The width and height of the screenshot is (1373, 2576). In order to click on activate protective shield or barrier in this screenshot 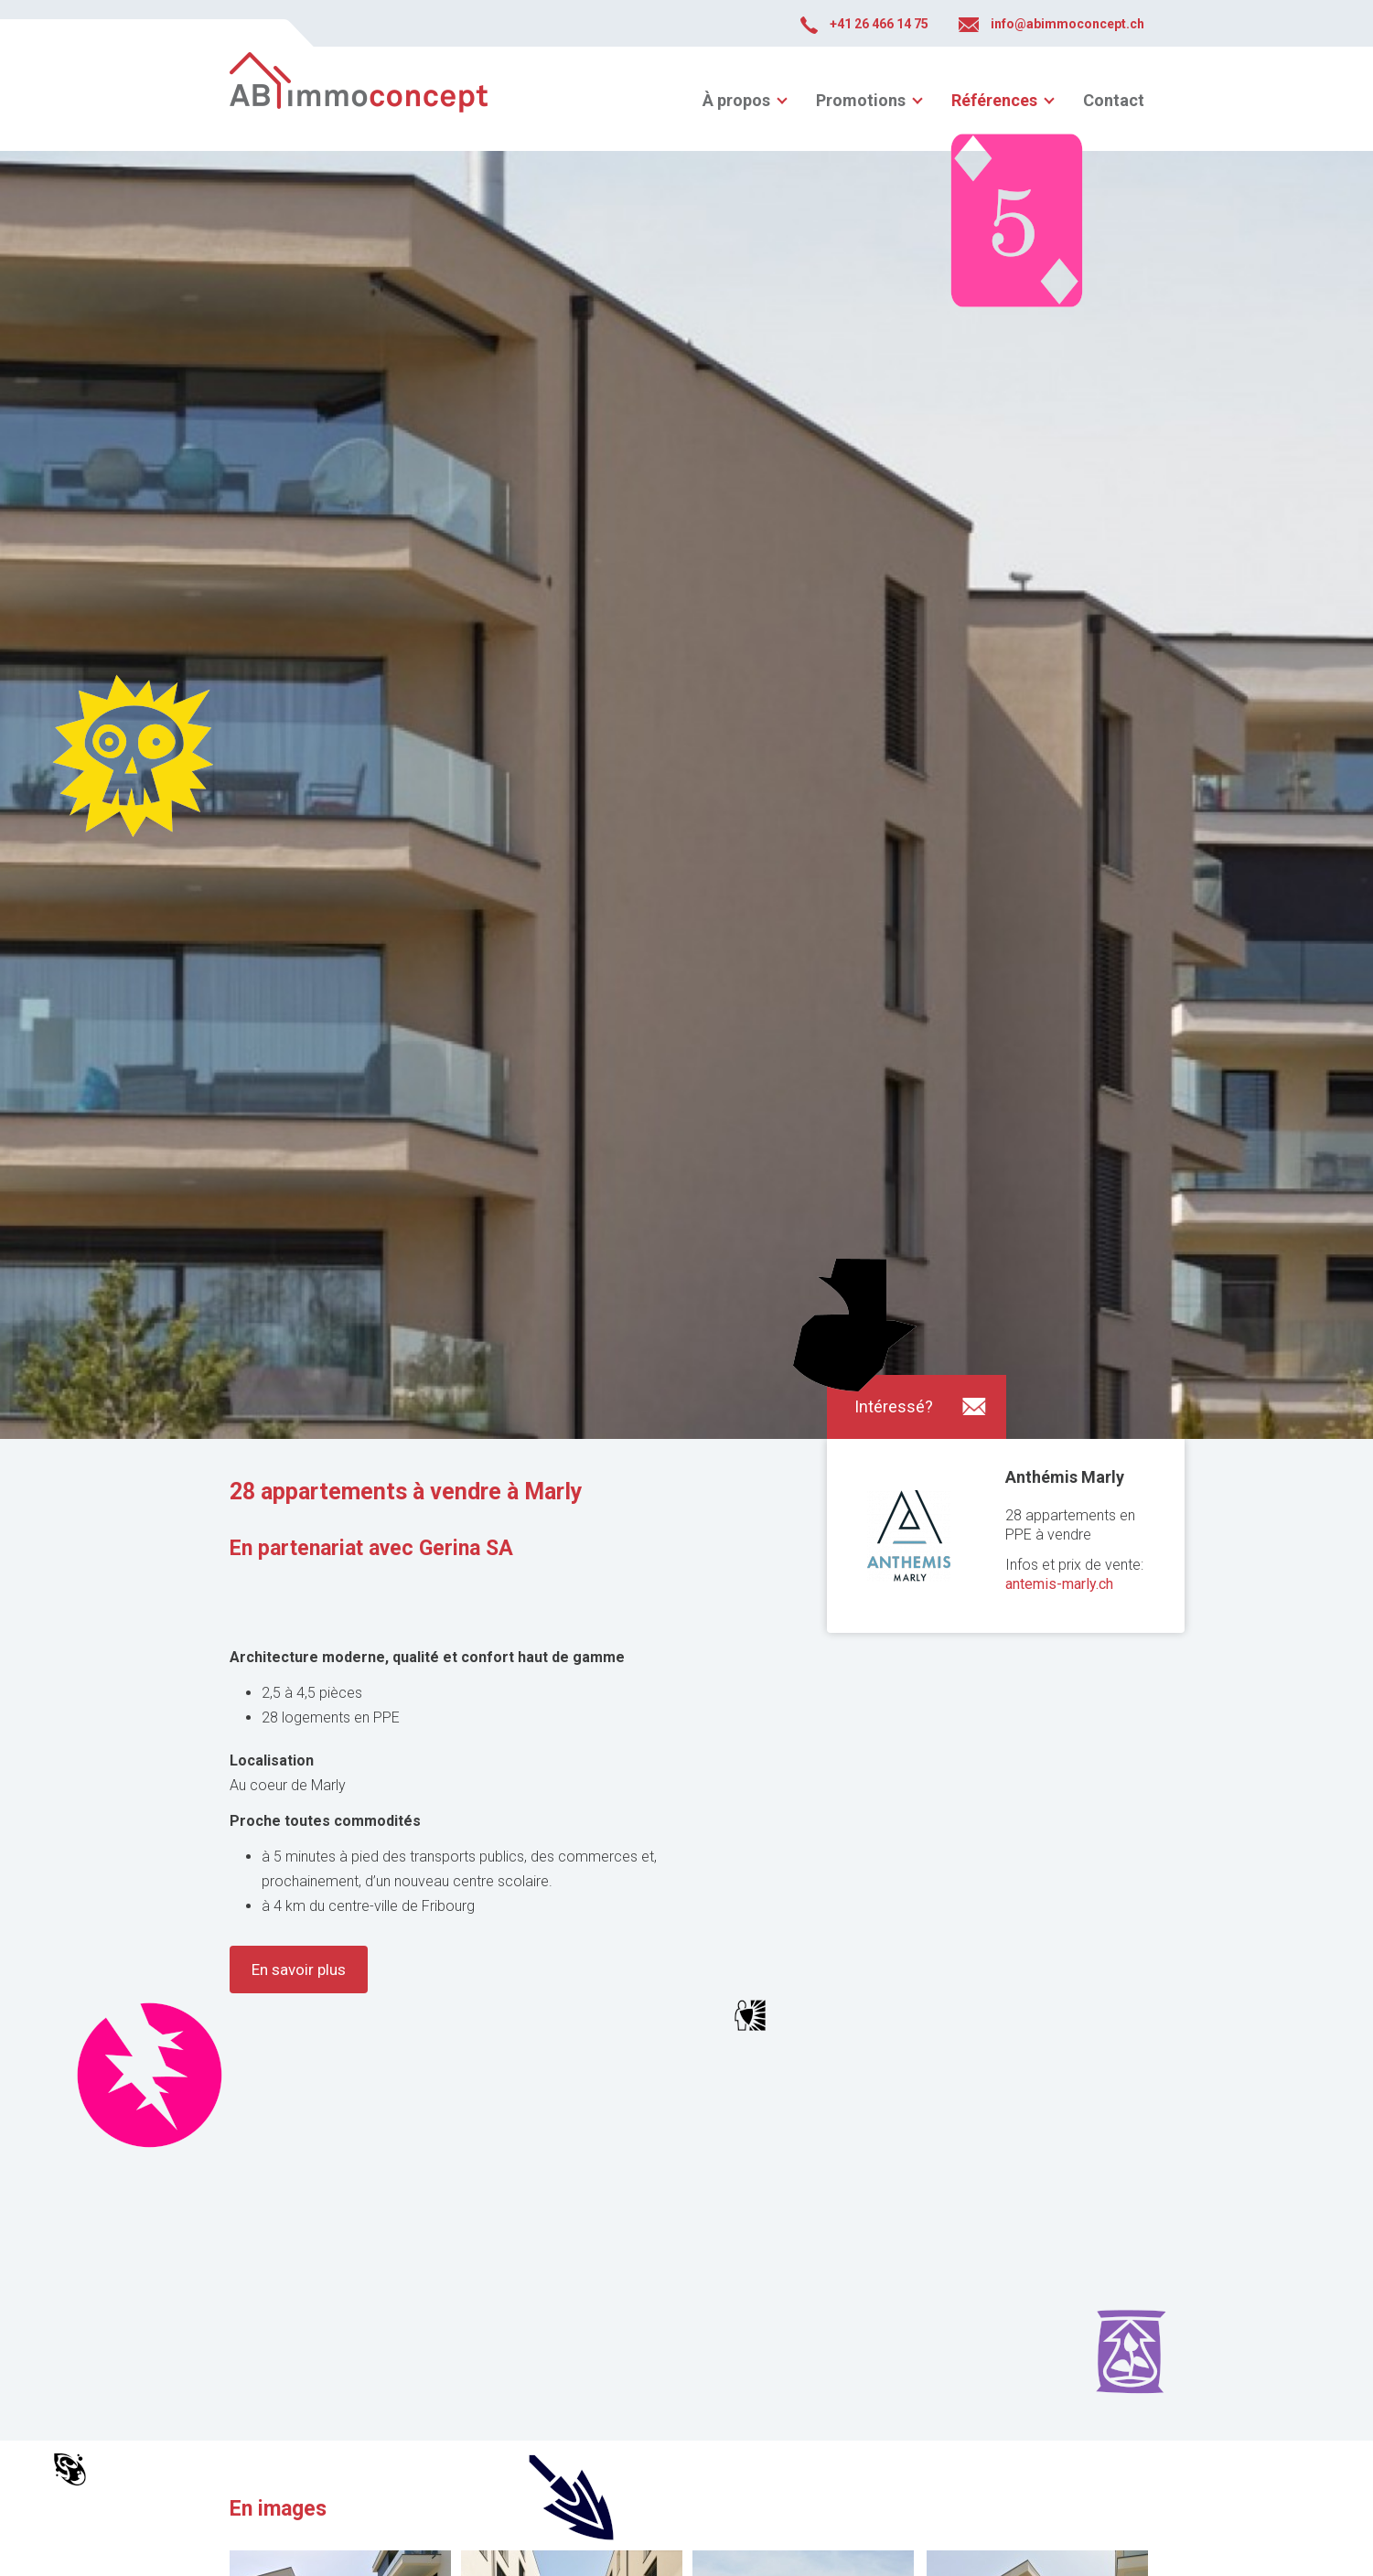, I will do `click(750, 2015)`.